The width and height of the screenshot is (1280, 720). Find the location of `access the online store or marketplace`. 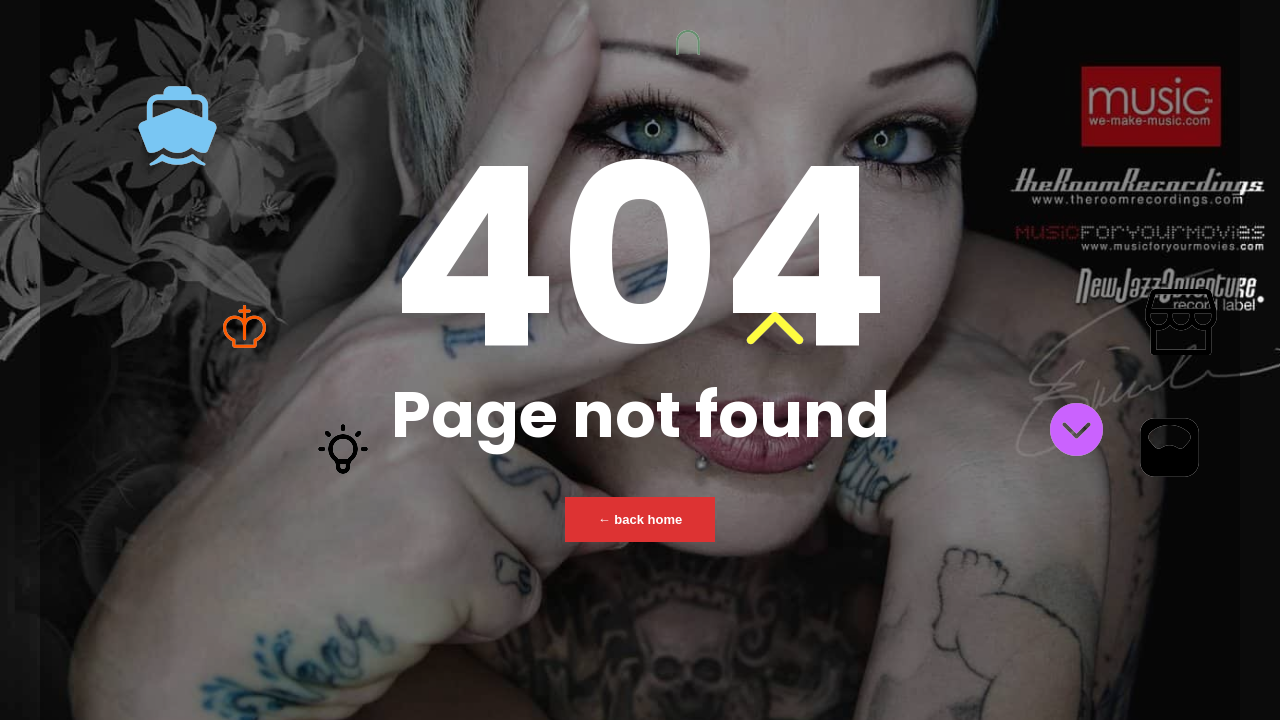

access the online store or marketplace is located at coordinates (1181, 322).